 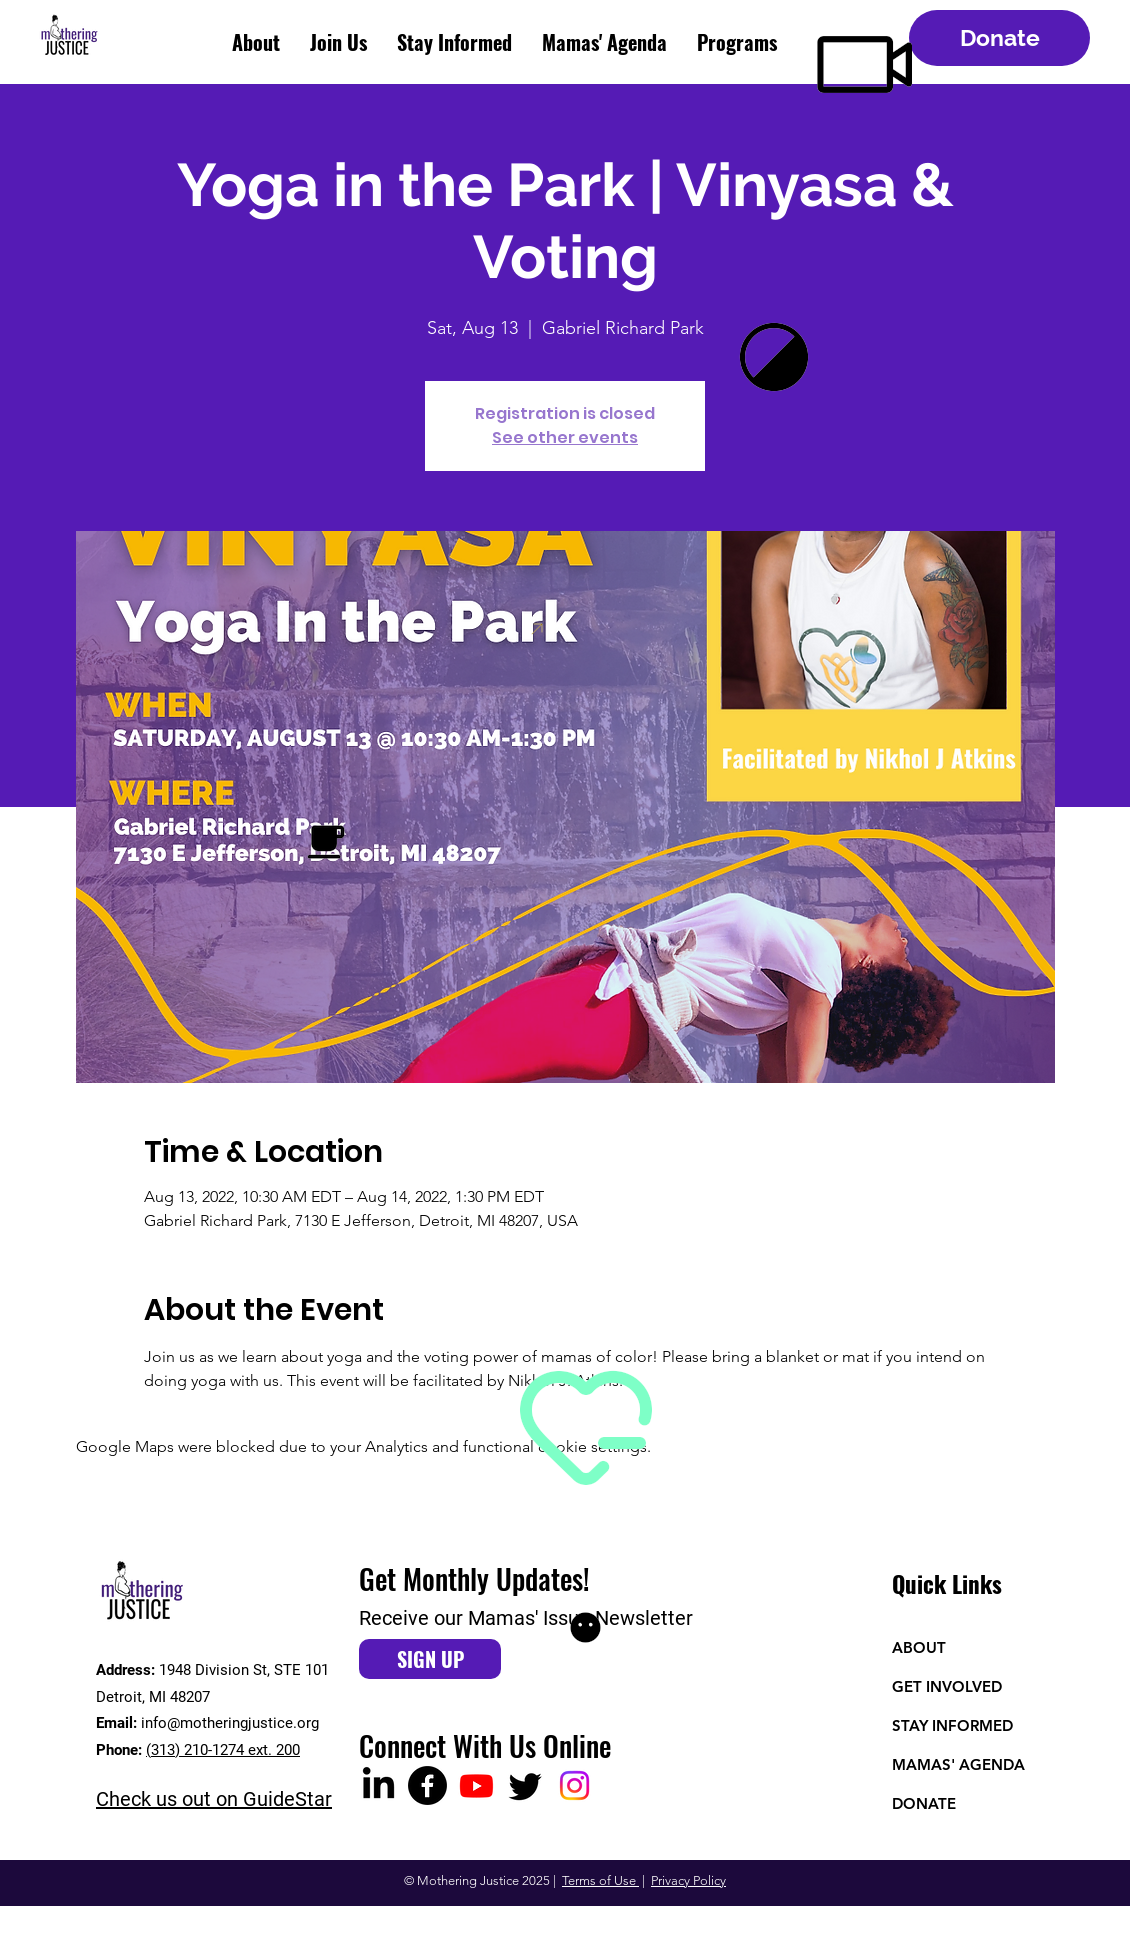 What do you see at coordinates (537, 629) in the screenshot?
I see `open link in new tab or window` at bounding box center [537, 629].